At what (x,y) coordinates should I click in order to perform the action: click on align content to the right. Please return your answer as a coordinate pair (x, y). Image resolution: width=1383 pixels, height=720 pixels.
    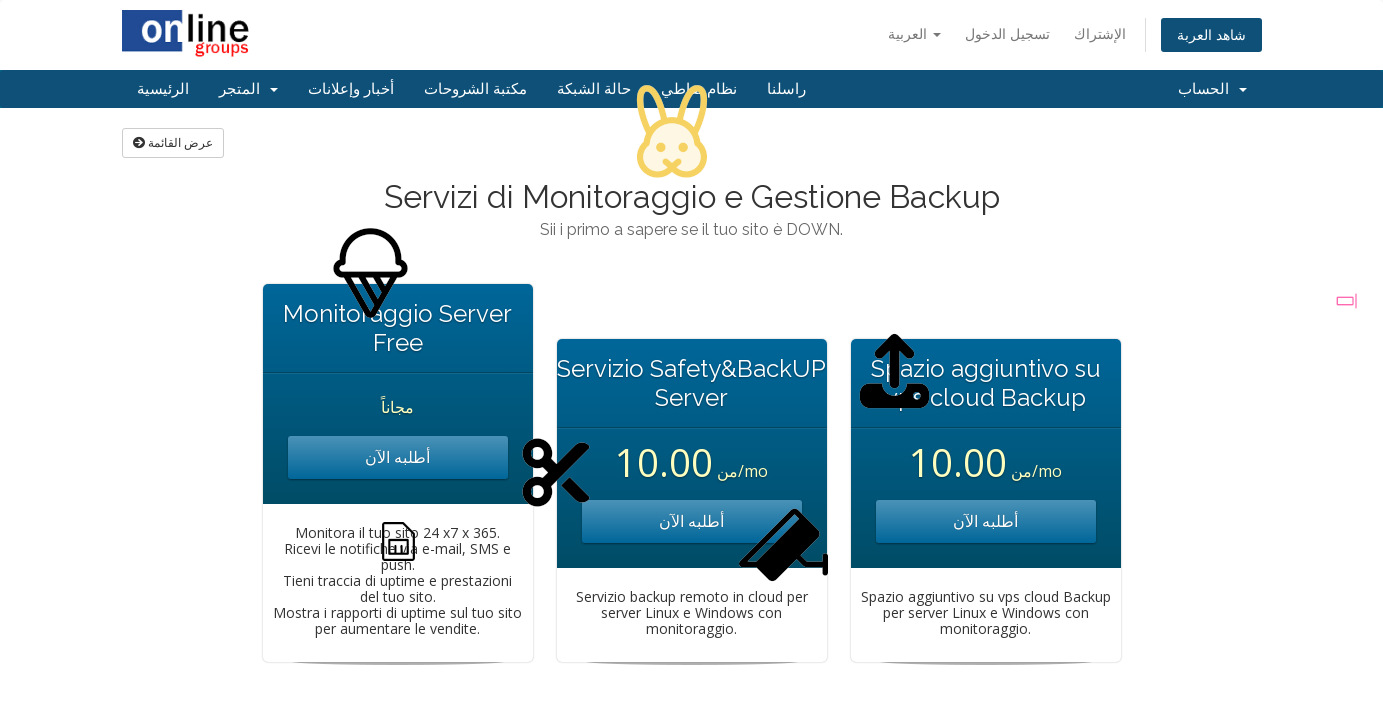
    Looking at the image, I should click on (1347, 301).